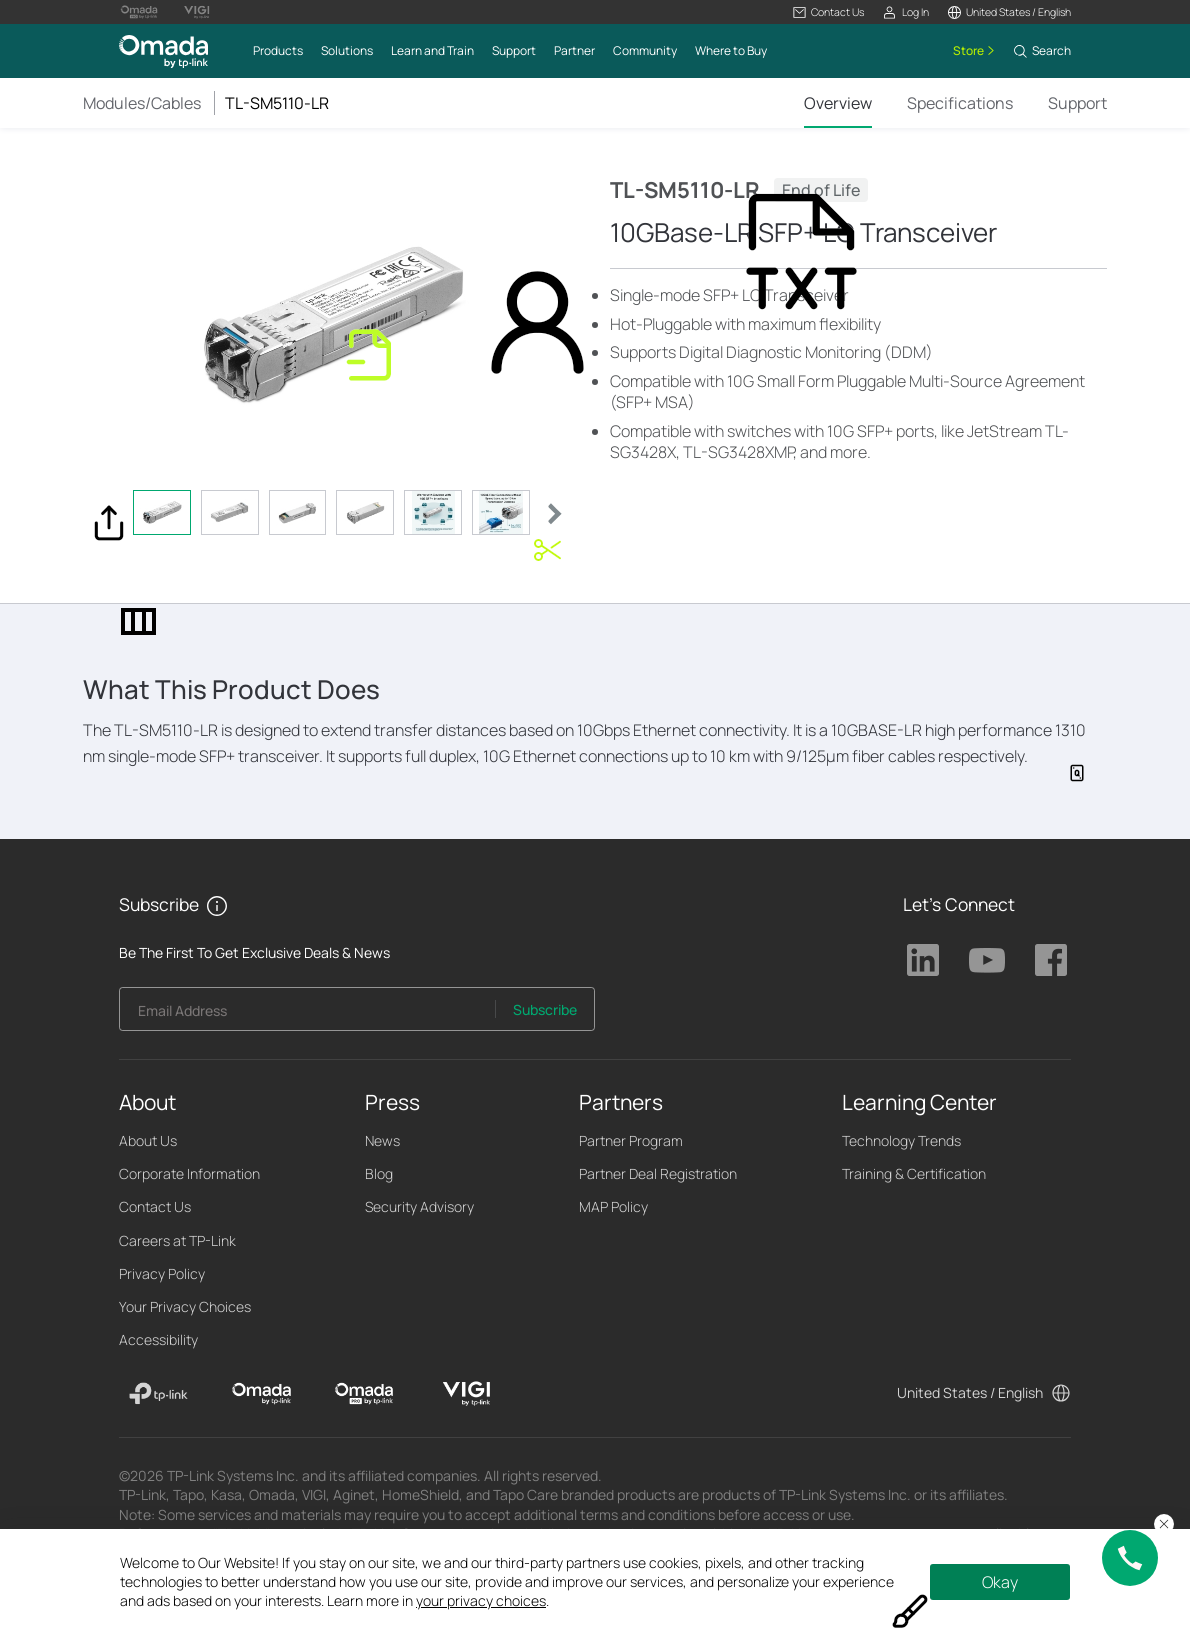 This screenshot has width=1190, height=1634. What do you see at coordinates (109, 523) in the screenshot?
I see `share content to another app or platform` at bounding box center [109, 523].